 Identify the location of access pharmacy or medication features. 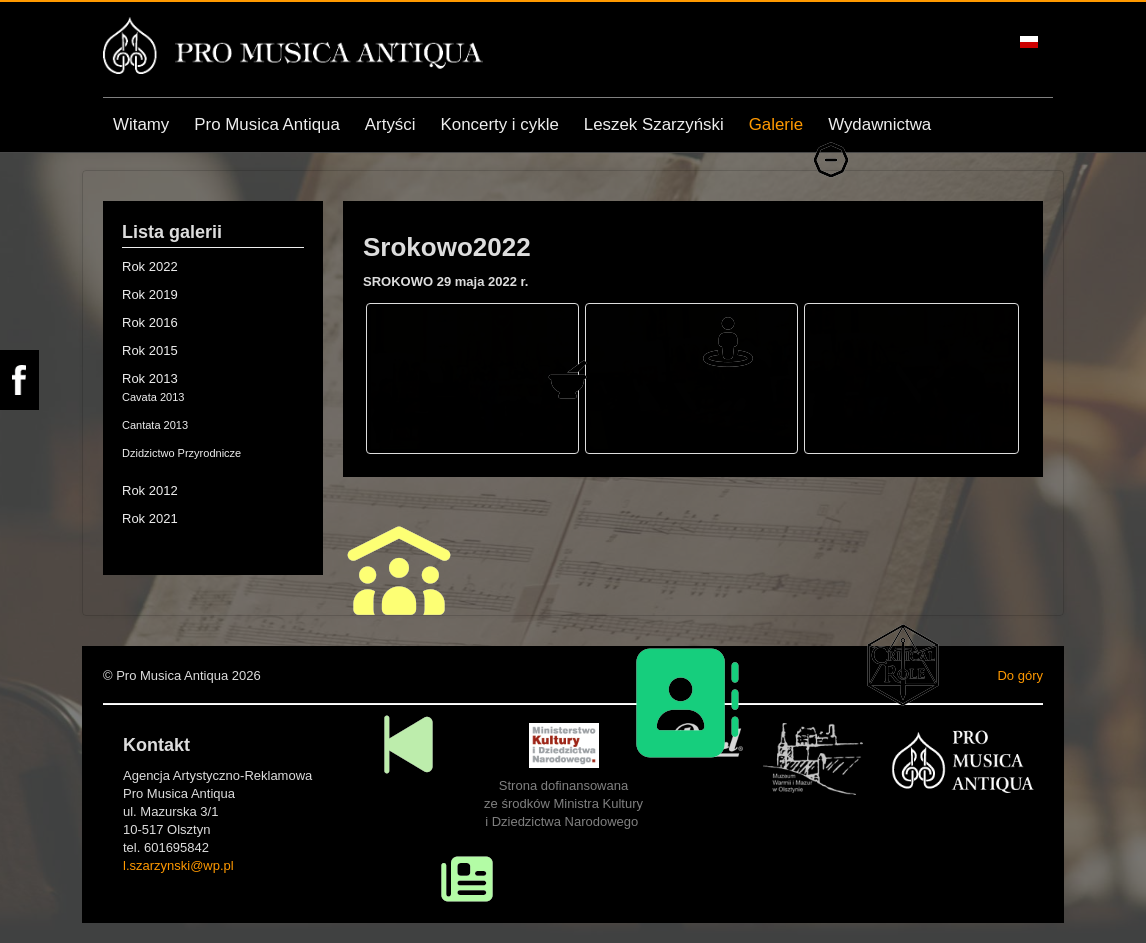
(567, 379).